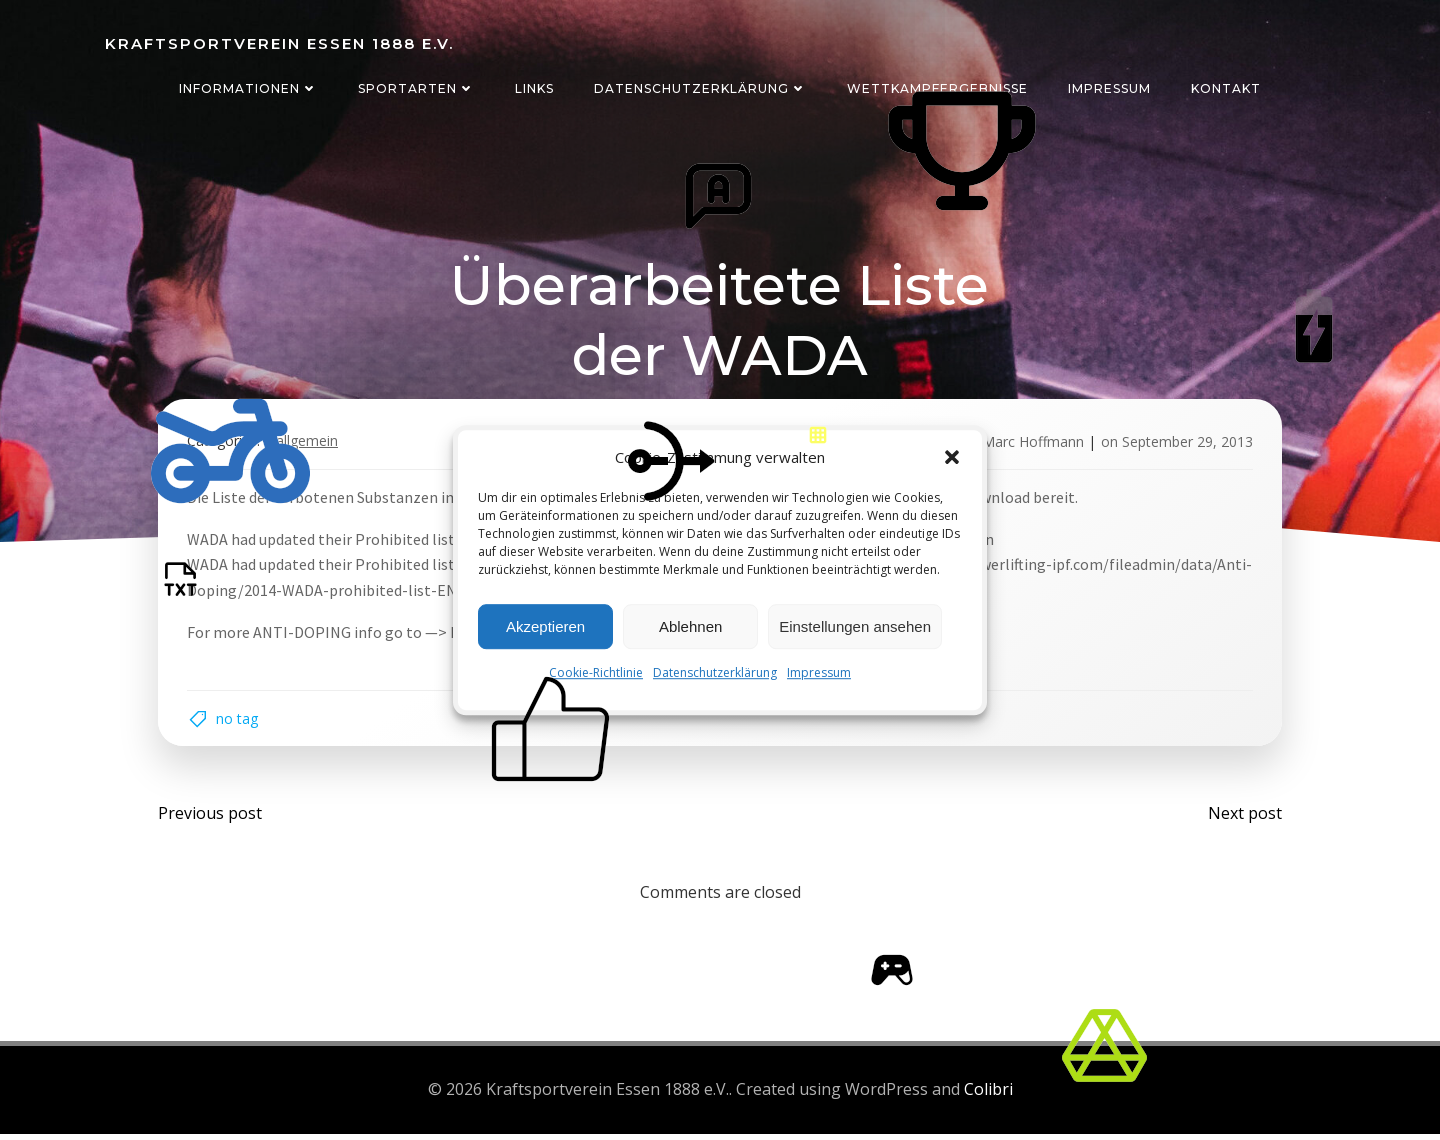 This screenshot has width=1440, height=1140. I want to click on battery charging at 80%, so click(1314, 326).